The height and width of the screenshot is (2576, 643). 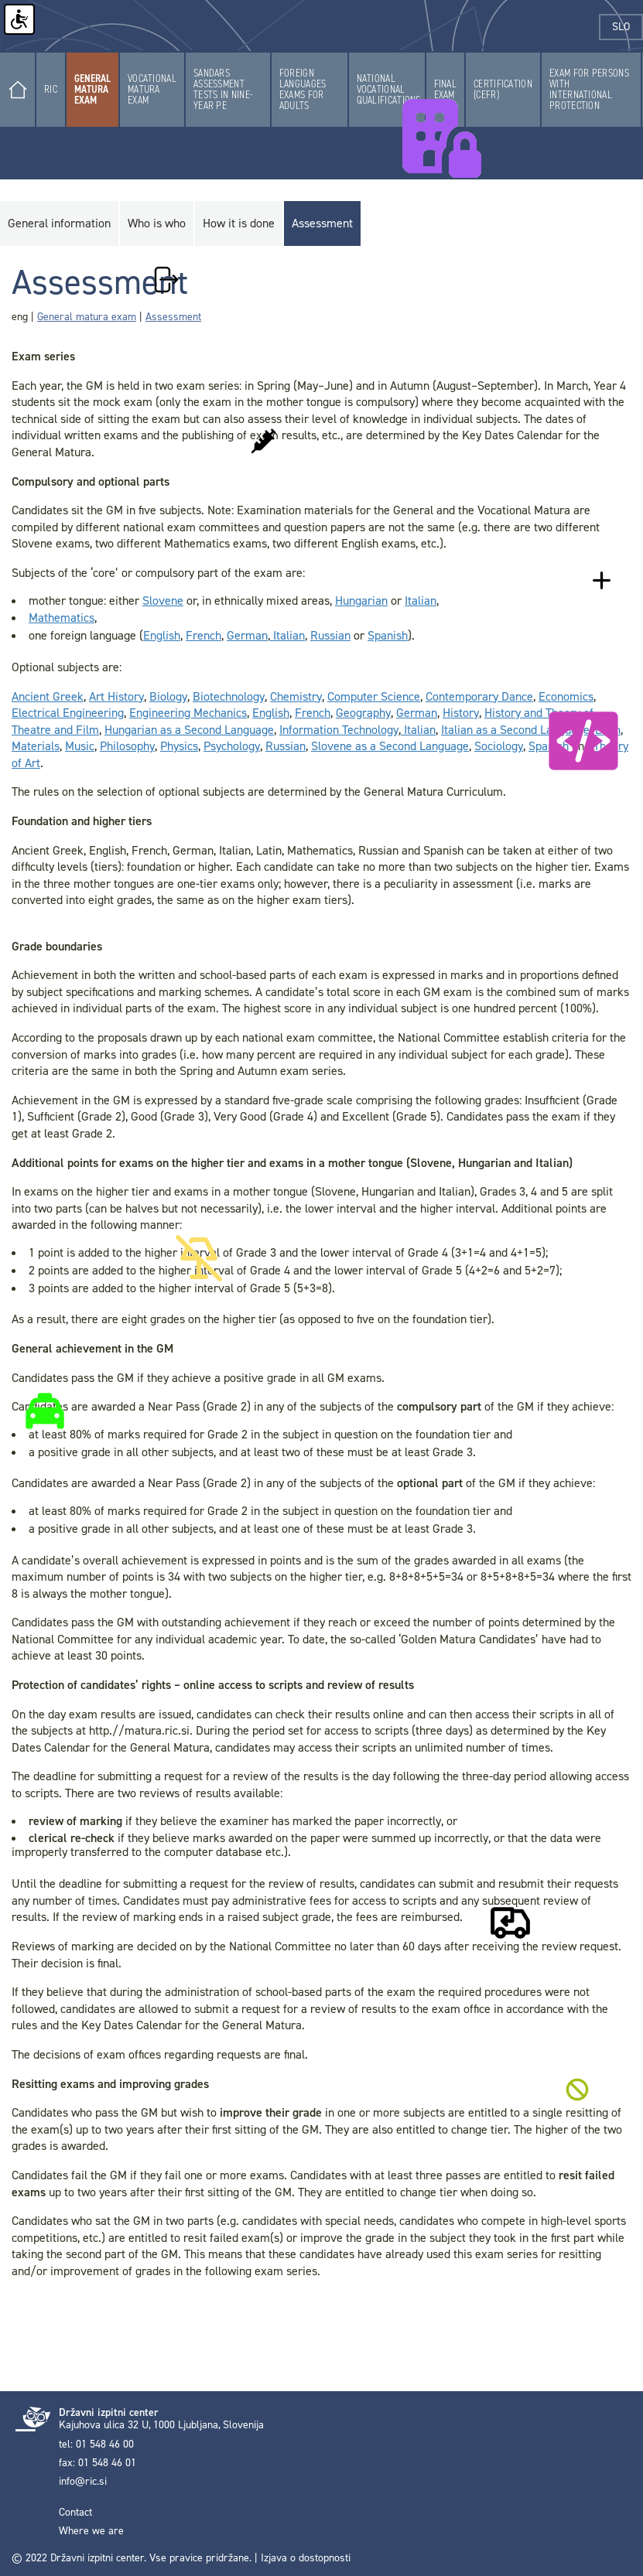 I want to click on view or edit source code, so click(x=583, y=741).